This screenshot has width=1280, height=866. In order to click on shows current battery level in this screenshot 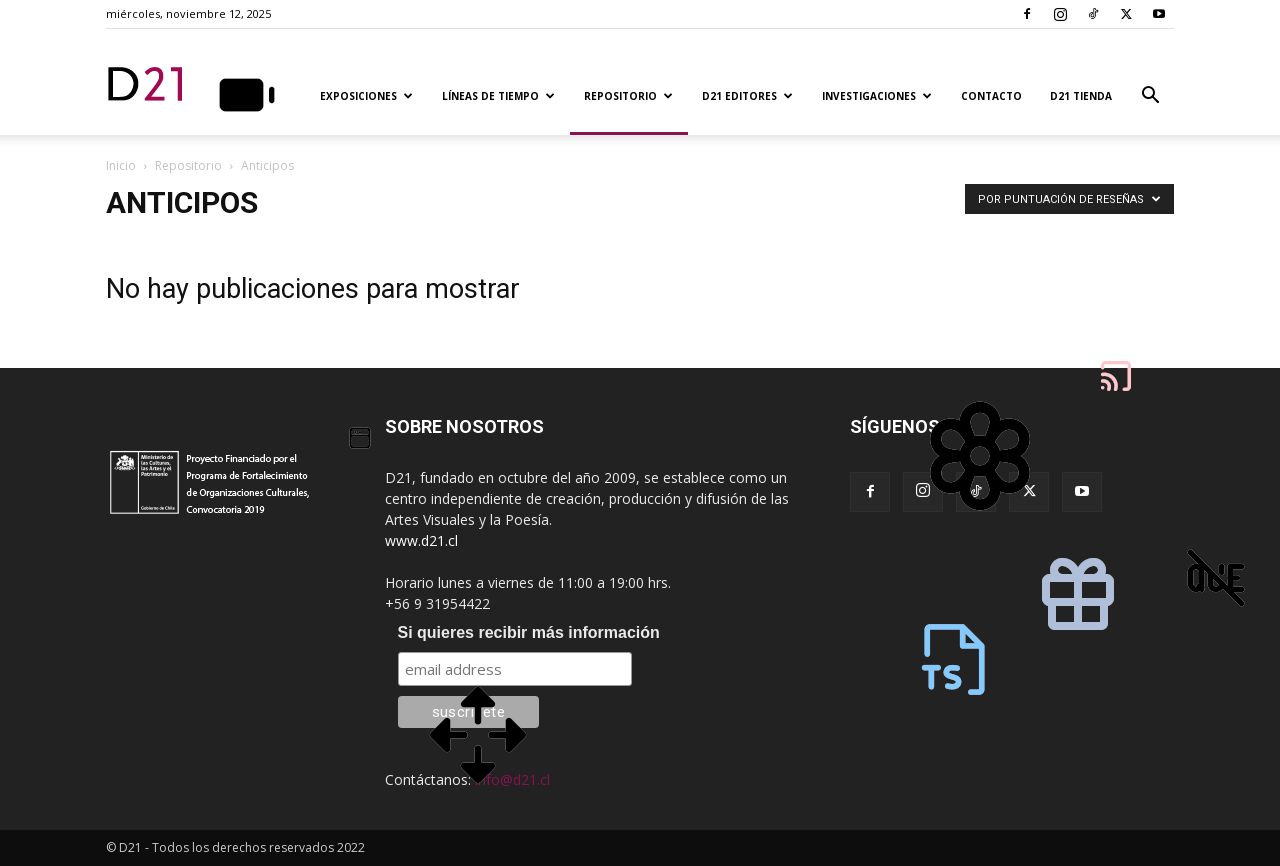, I will do `click(247, 95)`.